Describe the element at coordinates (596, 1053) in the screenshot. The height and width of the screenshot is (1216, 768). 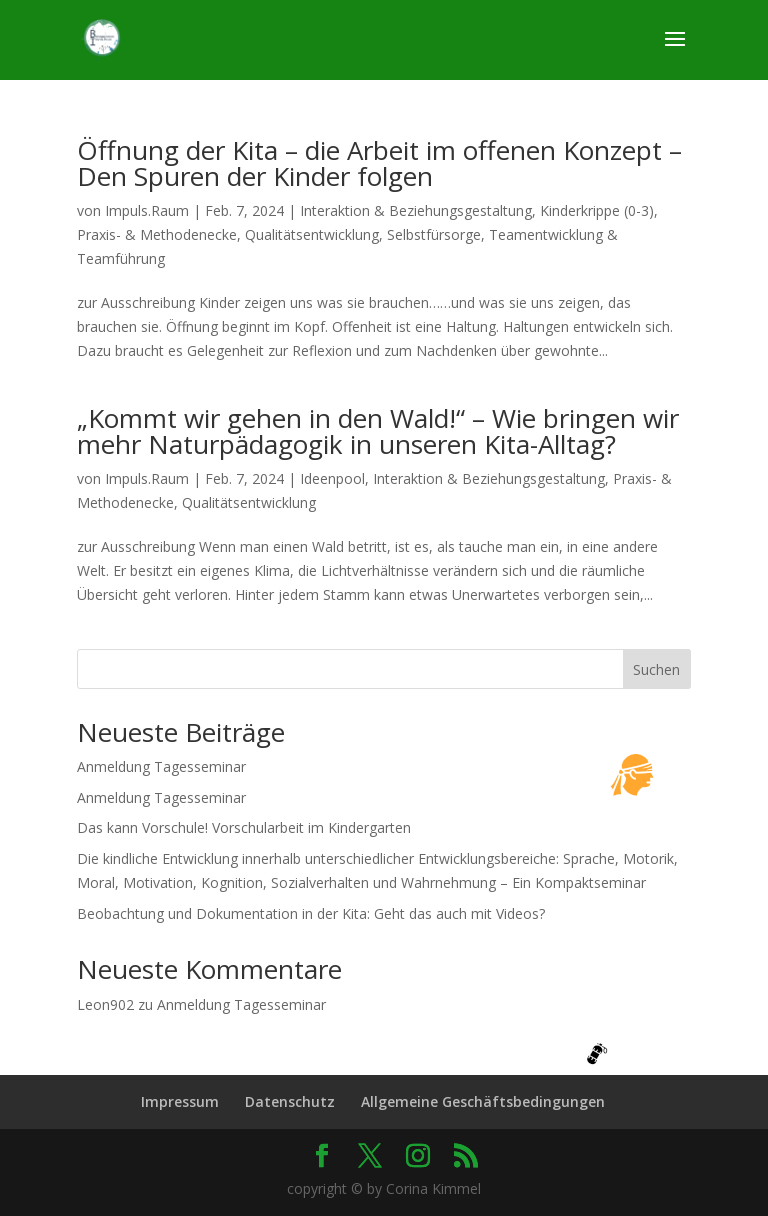
I see `select flash grenade weapon or equipment` at that location.